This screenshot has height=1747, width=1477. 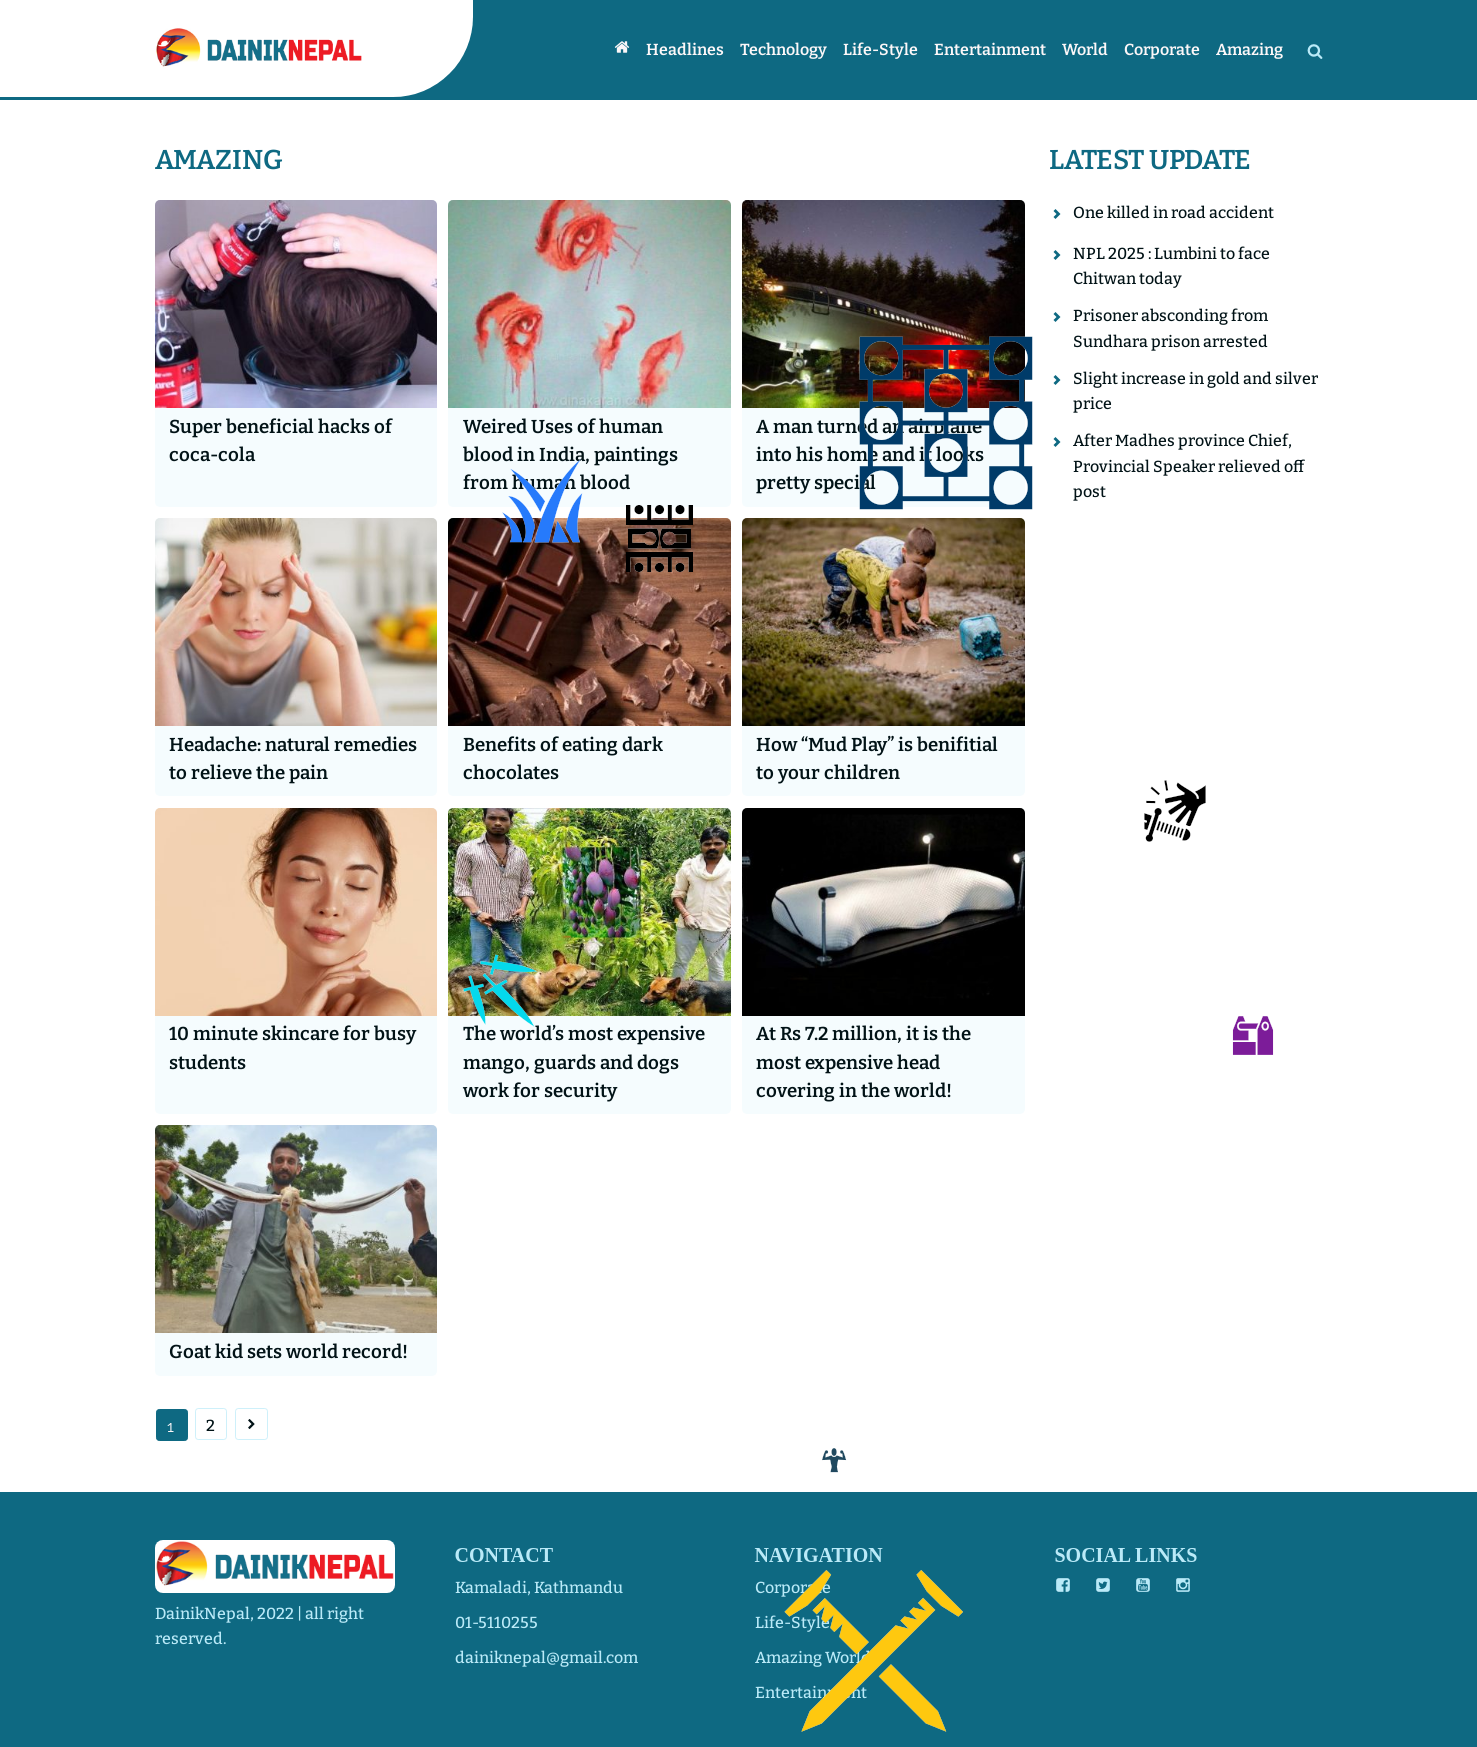 What do you see at coordinates (946, 423) in the screenshot?
I see `abstract grid or pattern layout selector` at bounding box center [946, 423].